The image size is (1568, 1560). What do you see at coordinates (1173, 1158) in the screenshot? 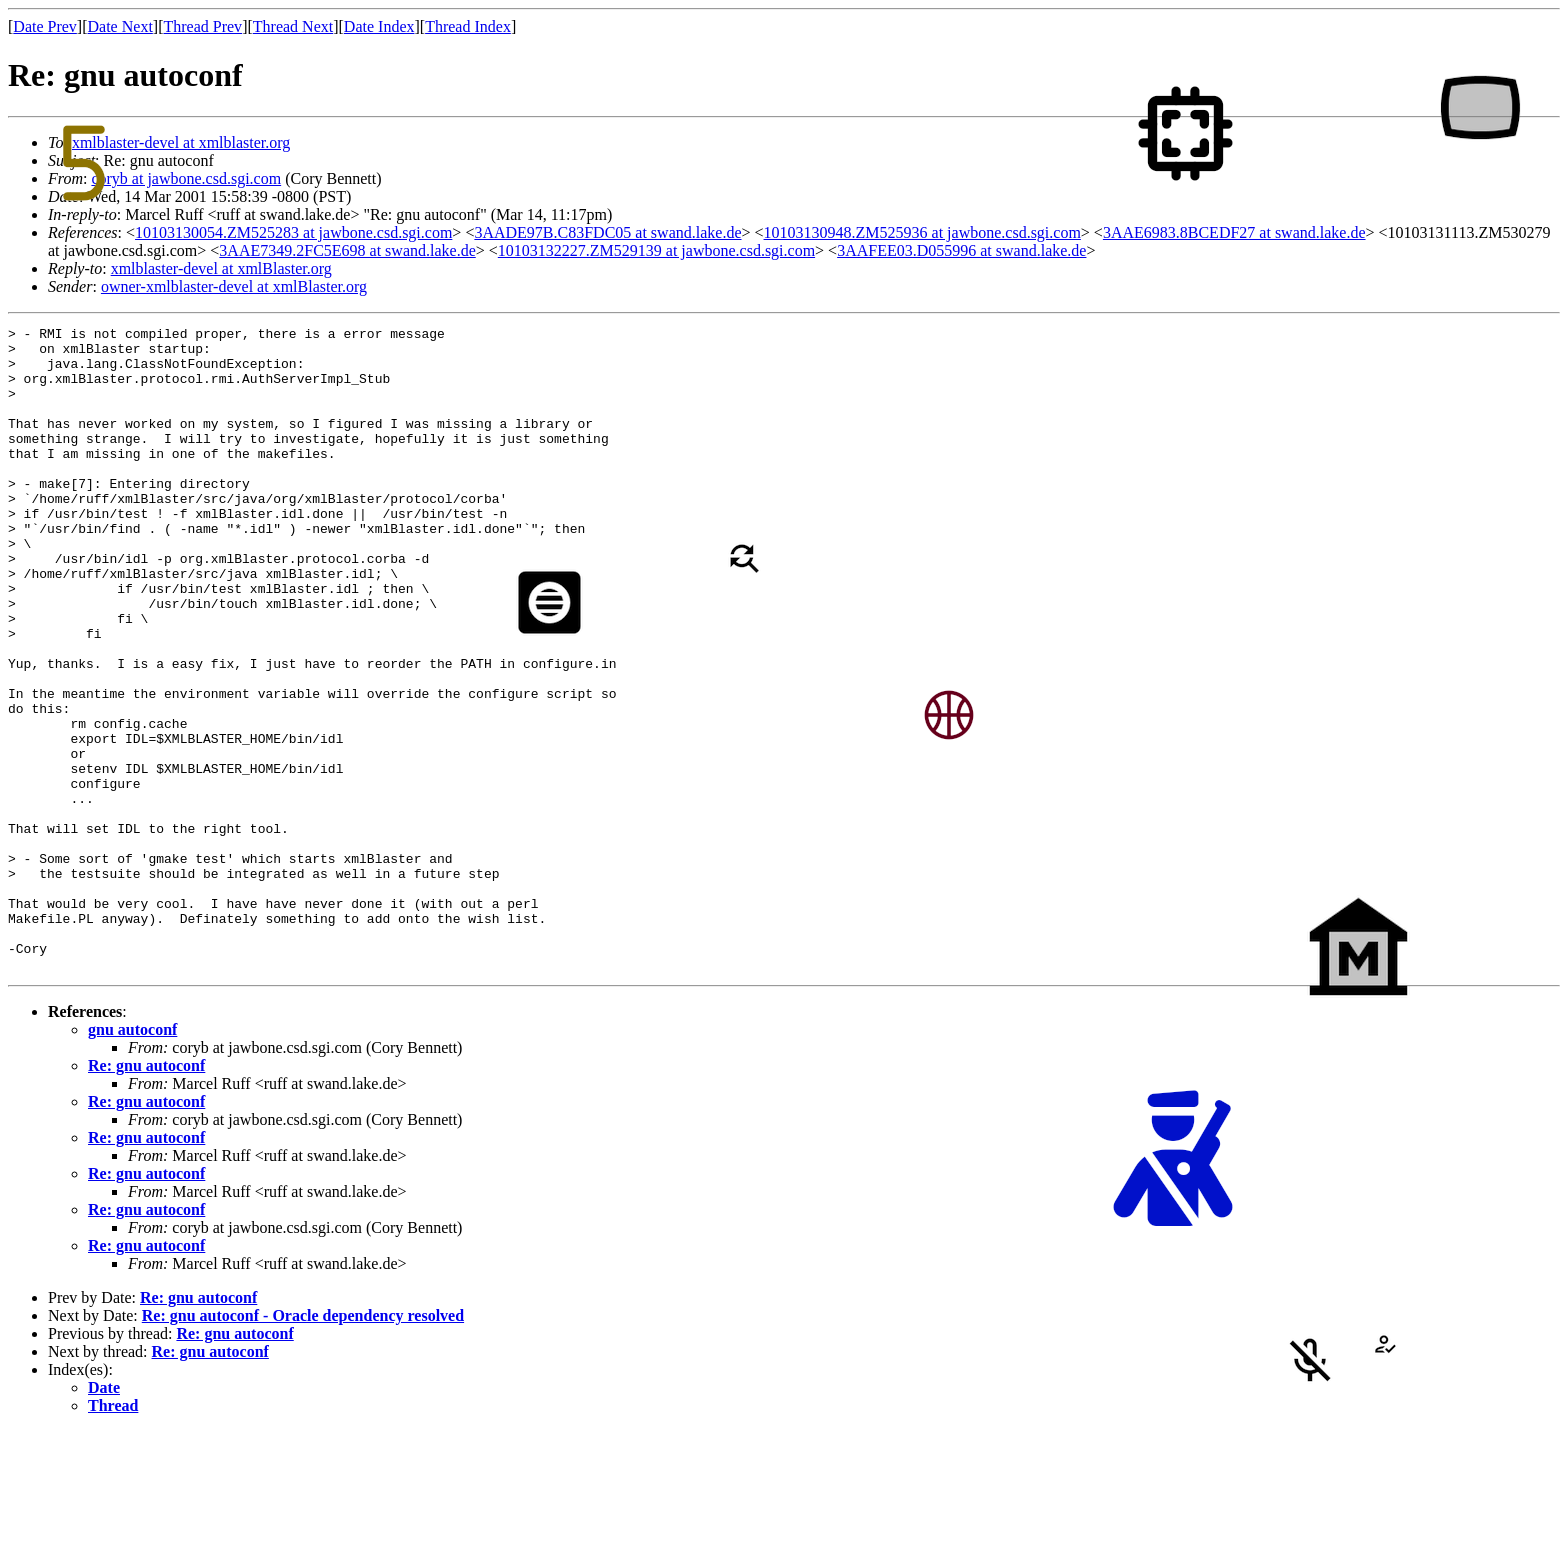
I see `indicates military or armed forces personnel` at bounding box center [1173, 1158].